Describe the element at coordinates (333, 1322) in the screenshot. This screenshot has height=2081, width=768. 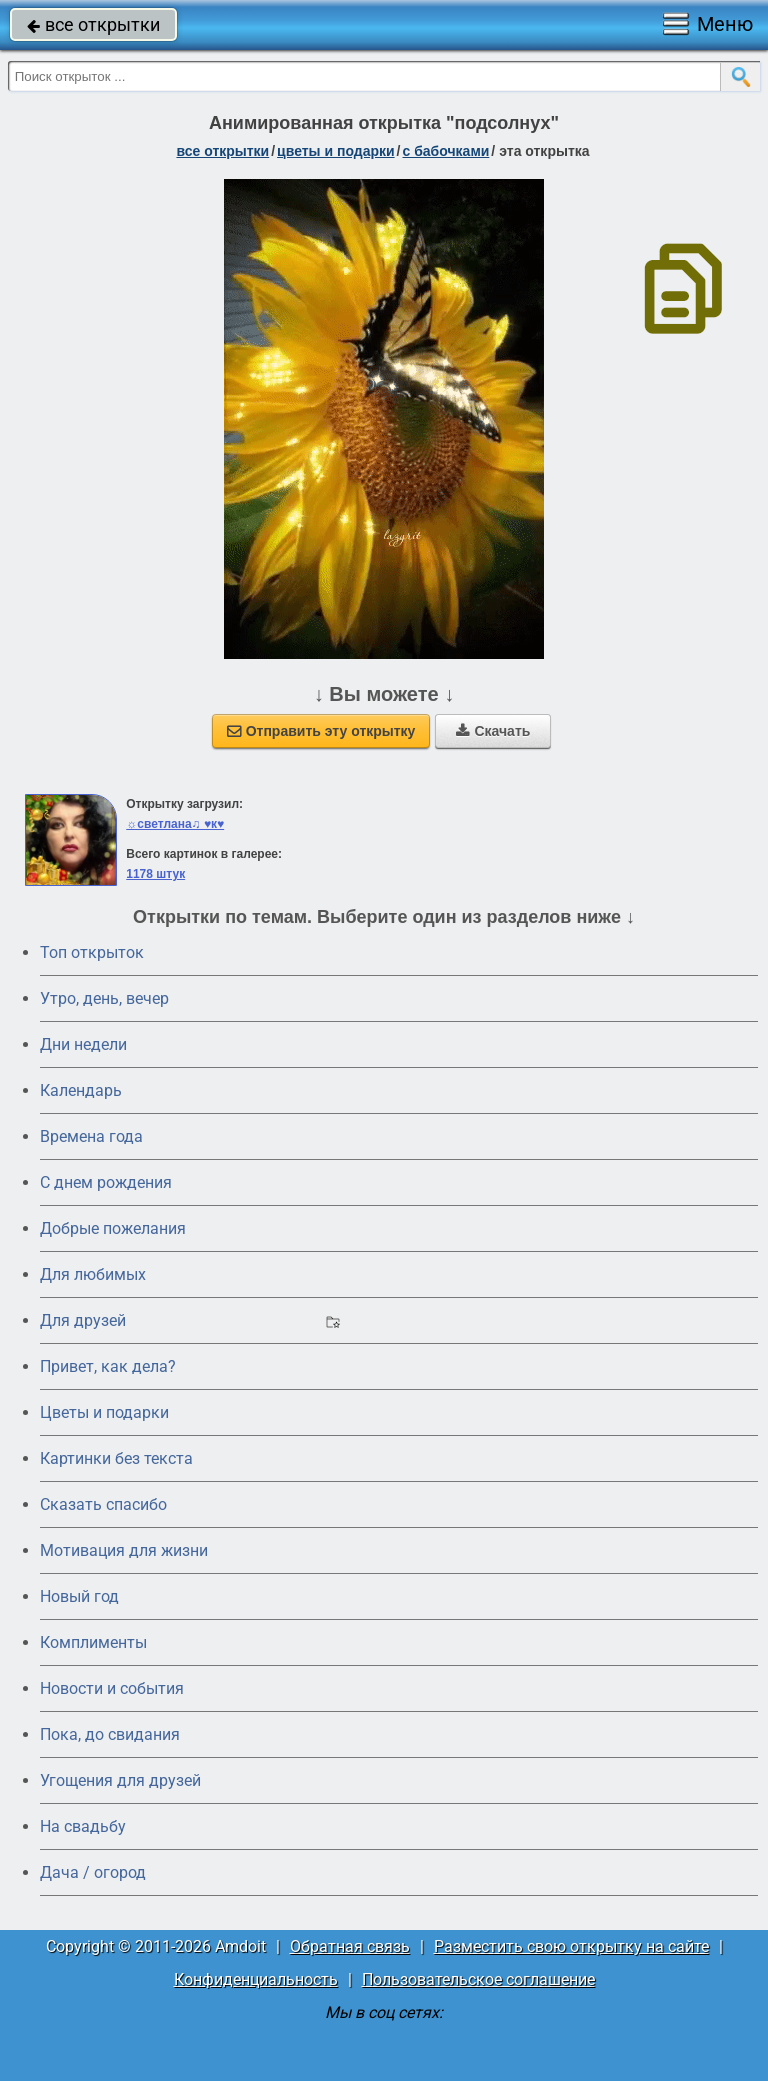
I see `access your starred or favorite files` at that location.